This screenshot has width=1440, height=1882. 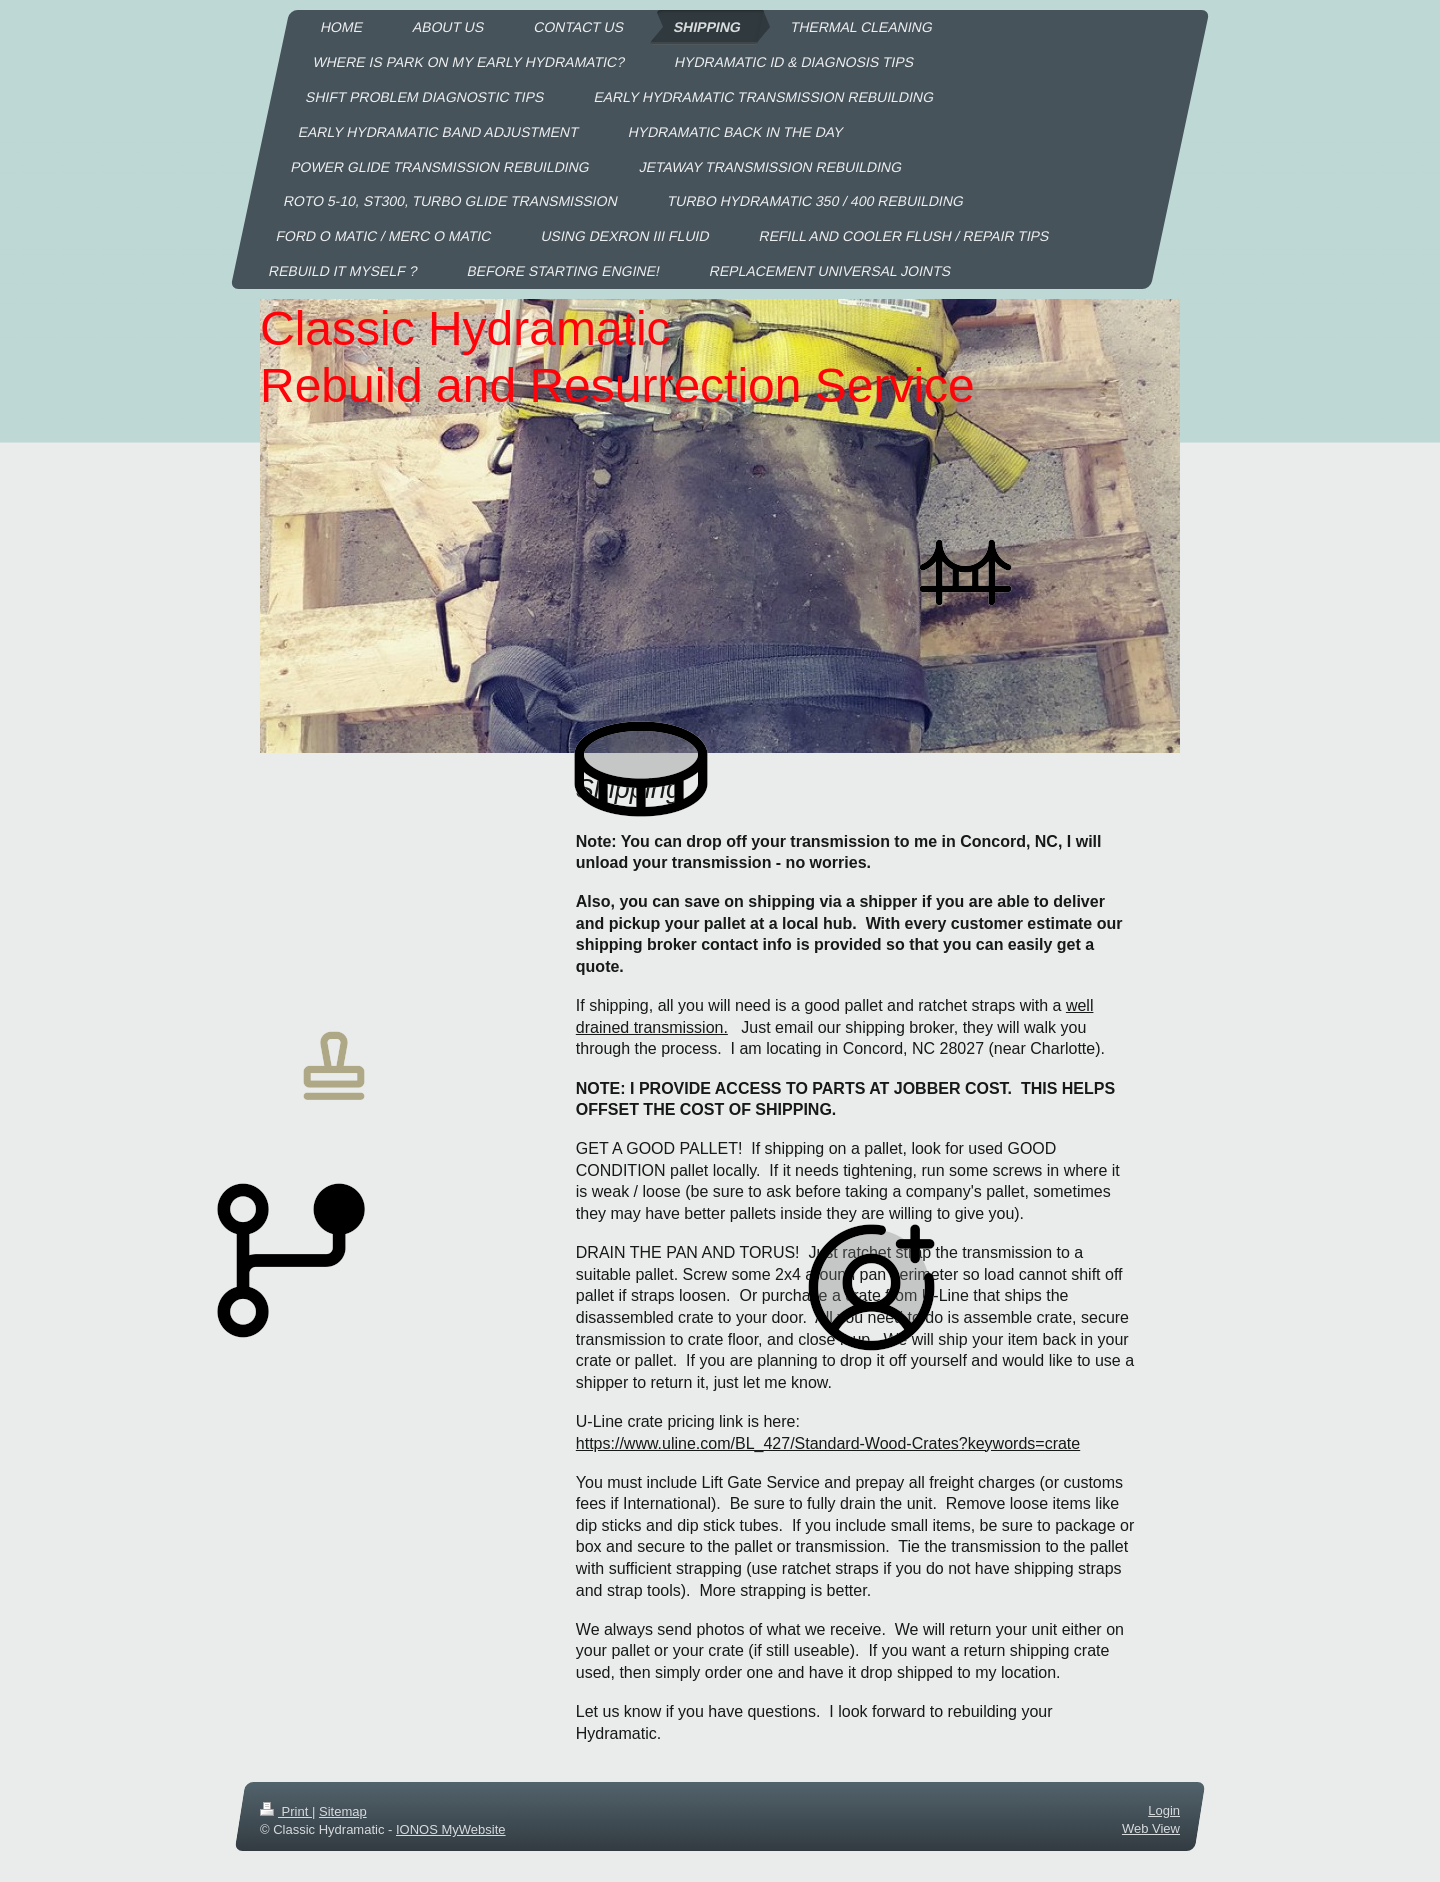 I want to click on view your coin balance or currency, so click(x=641, y=769).